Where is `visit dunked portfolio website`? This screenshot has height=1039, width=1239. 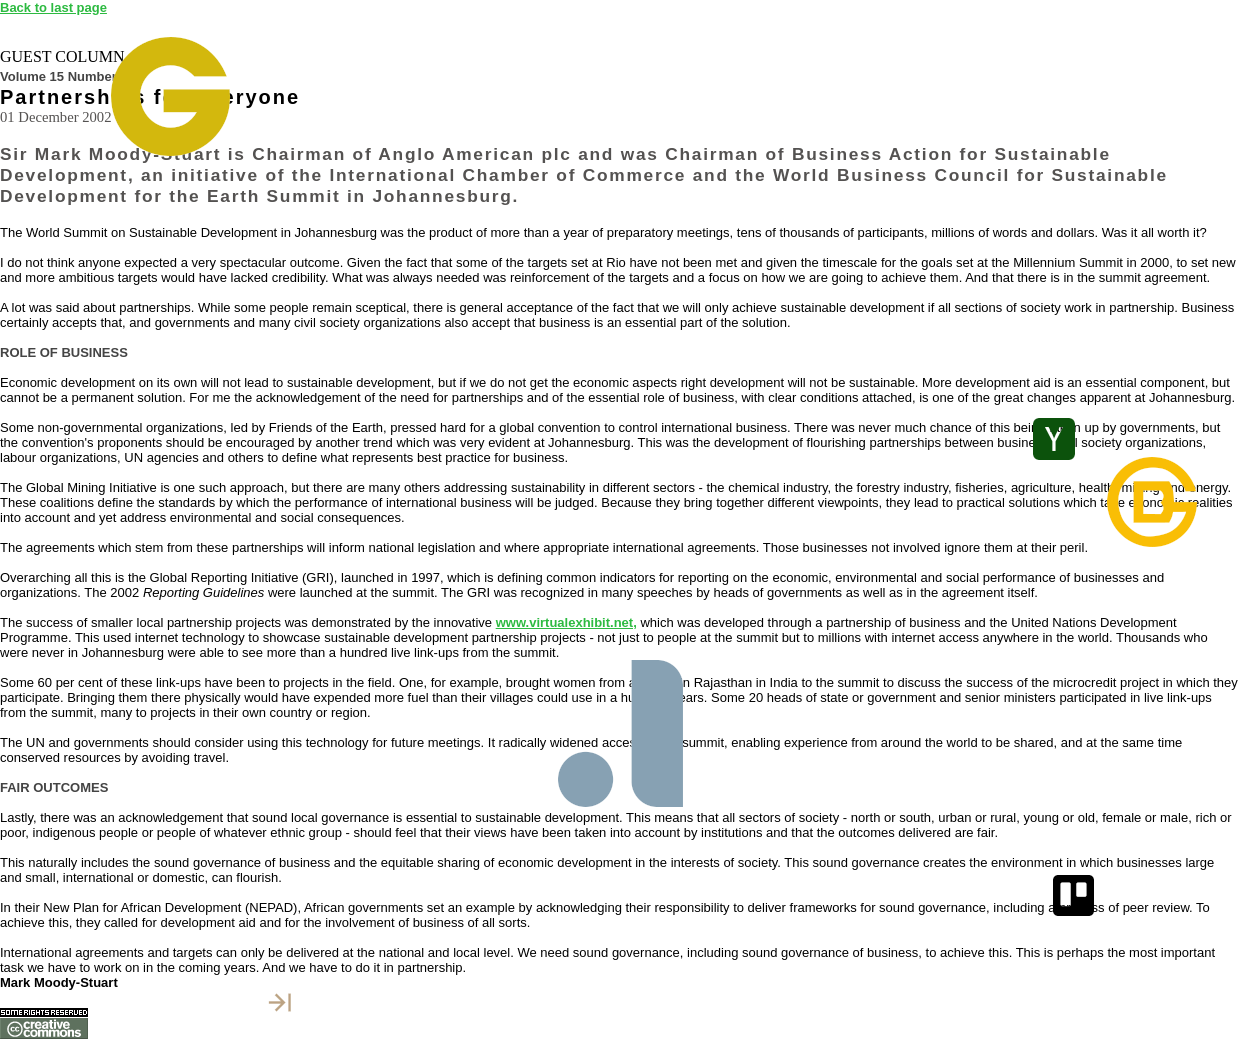
visit dunked portfolio website is located at coordinates (620, 733).